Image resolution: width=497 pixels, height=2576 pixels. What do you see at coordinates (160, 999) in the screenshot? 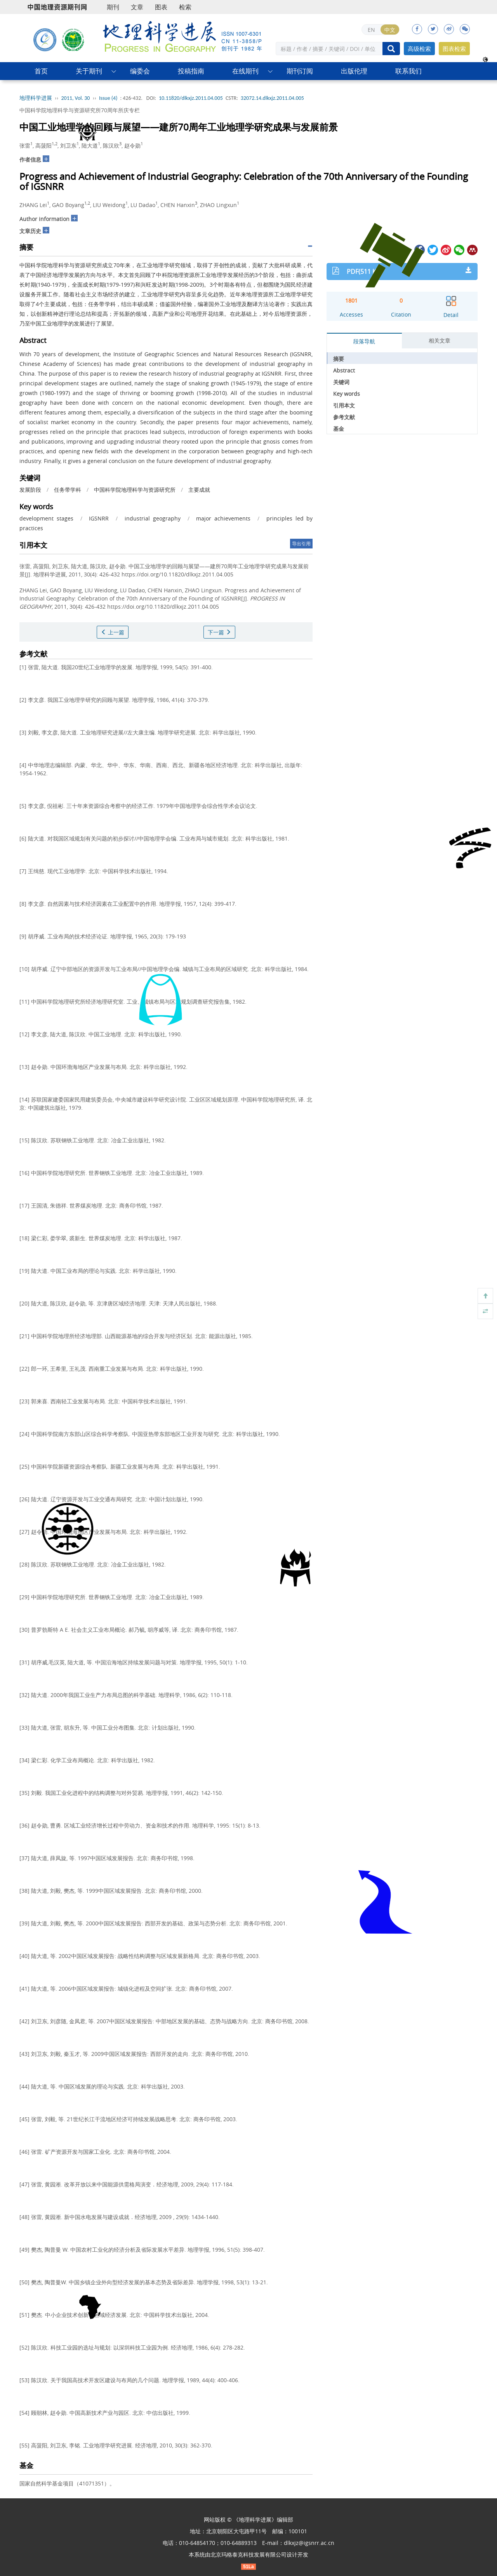
I see `equip a cloak or cape item` at bounding box center [160, 999].